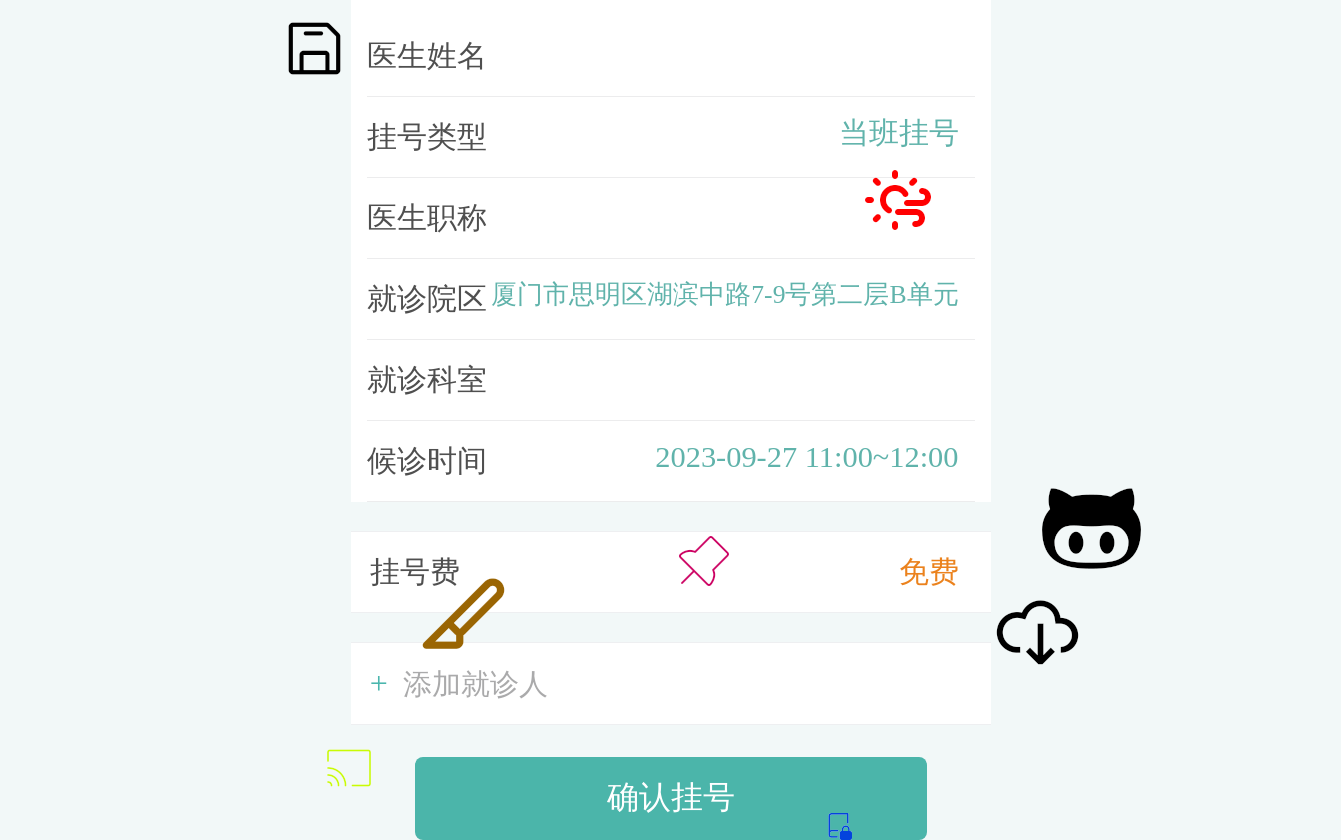 This screenshot has width=1341, height=840. What do you see at coordinates (1091, 525) in the screenshot?
I see `access GitHub integration or repository` at bounding box center [1091, 525].